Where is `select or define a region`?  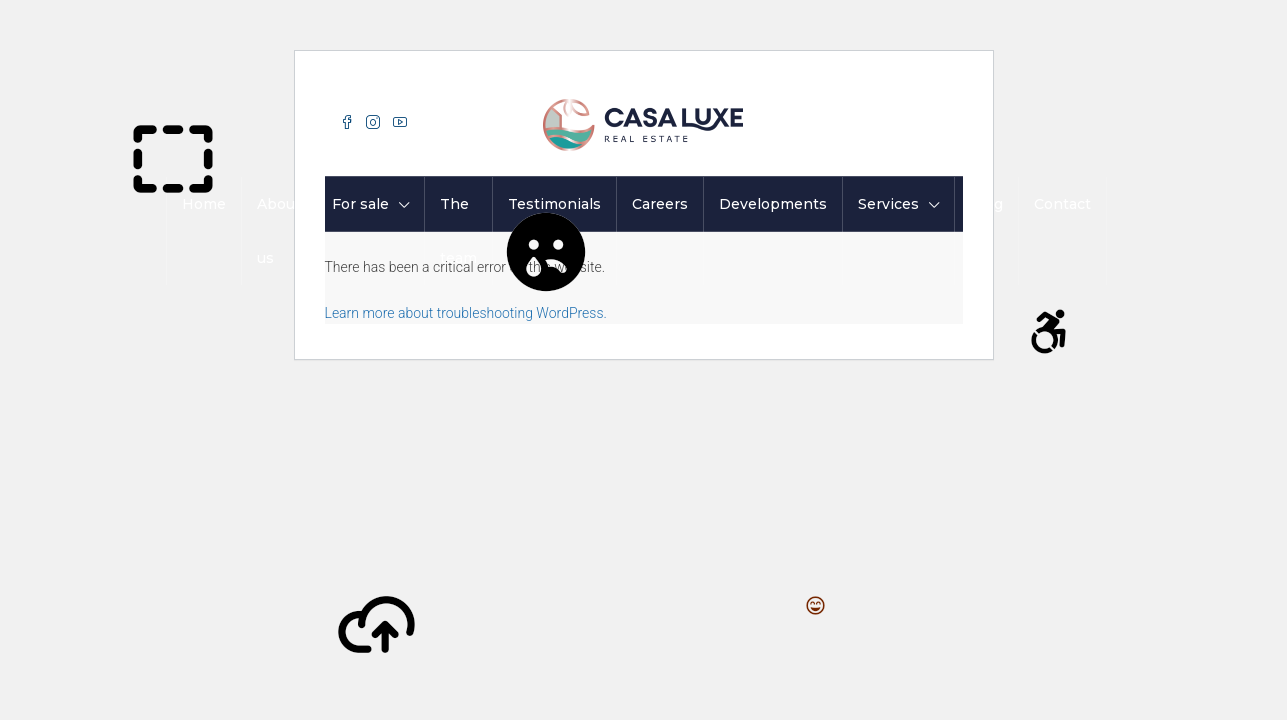 select or define a region is located at coordinates (173, 159).